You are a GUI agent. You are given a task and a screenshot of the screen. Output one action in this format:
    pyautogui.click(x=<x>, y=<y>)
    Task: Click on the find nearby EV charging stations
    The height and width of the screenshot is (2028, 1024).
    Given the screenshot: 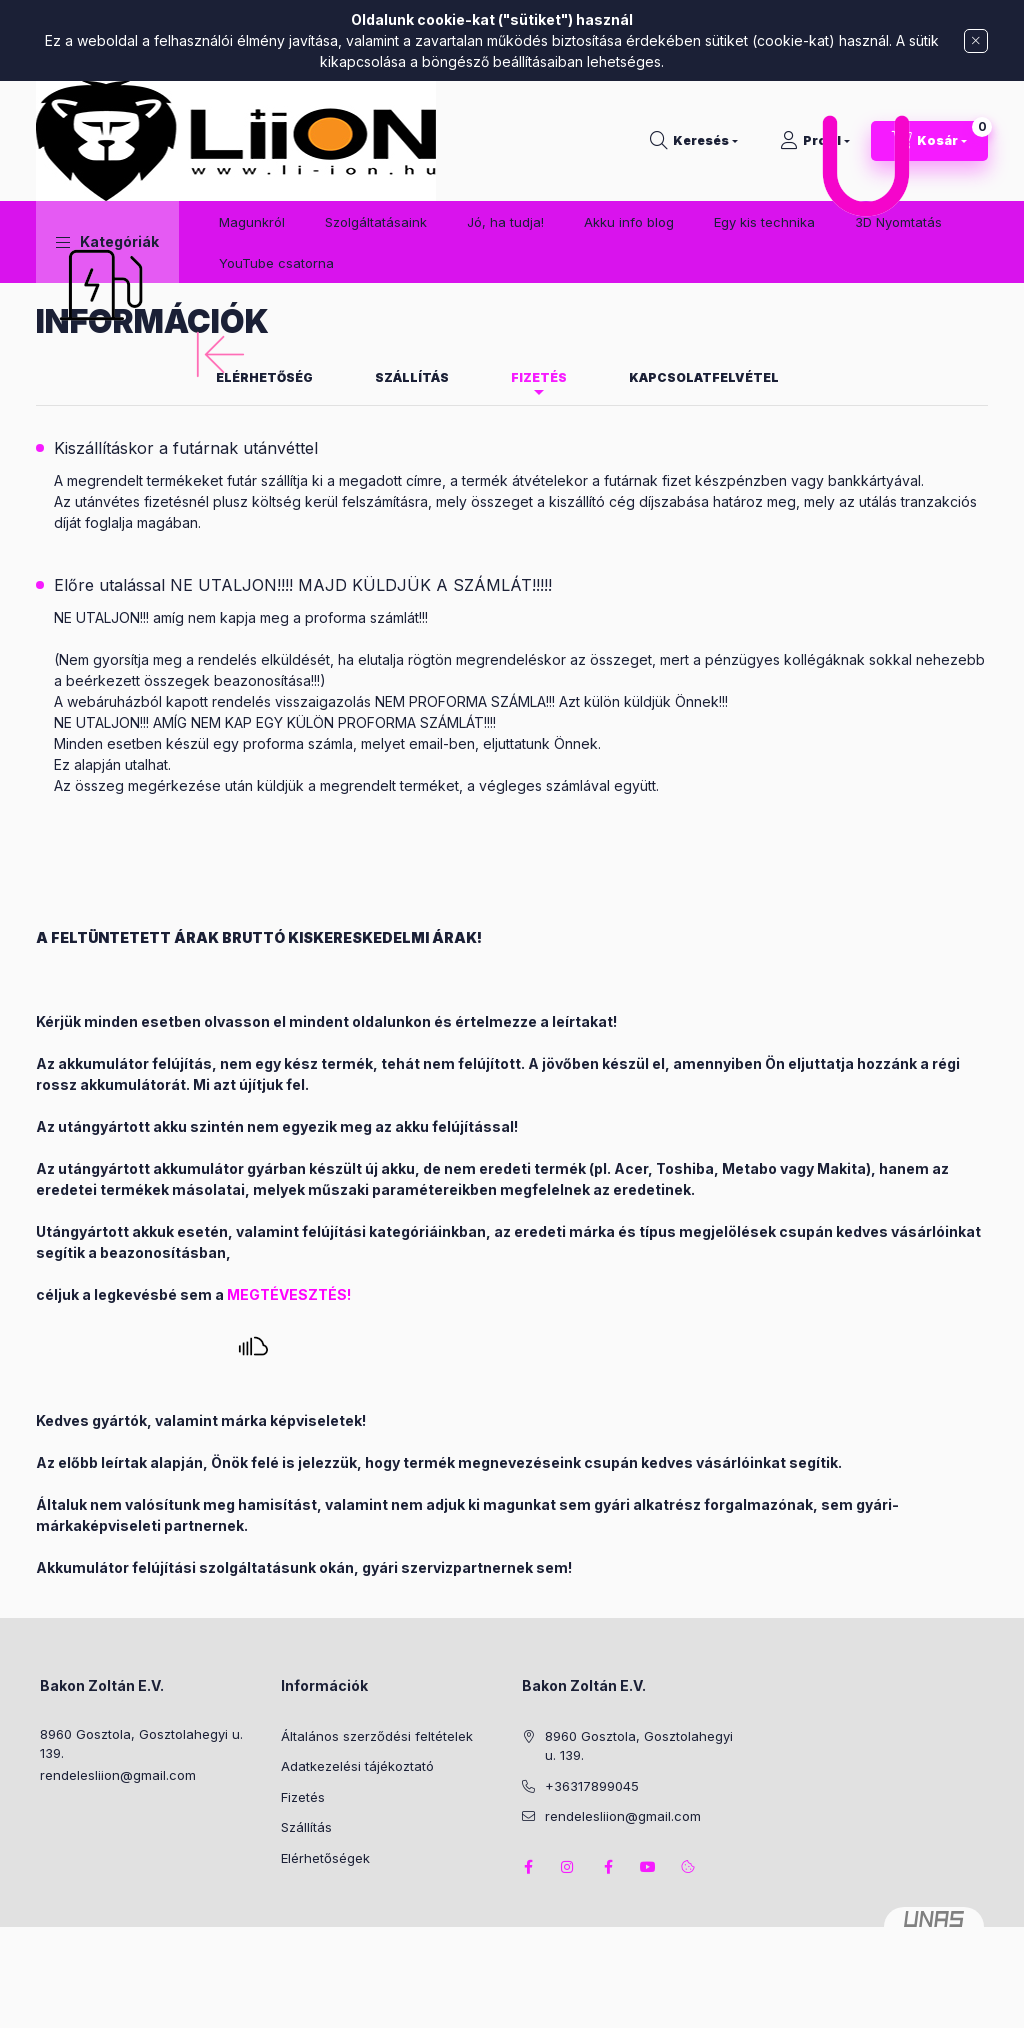 What is the action you would take?
    pyautogui.click(x=98, y=285)
    